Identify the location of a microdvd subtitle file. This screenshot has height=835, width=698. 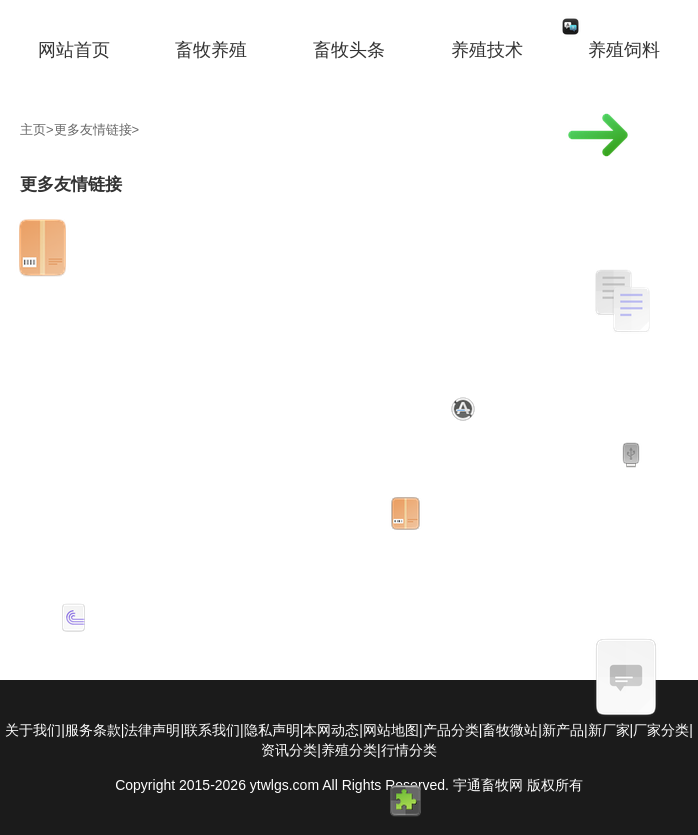
(626, 677).